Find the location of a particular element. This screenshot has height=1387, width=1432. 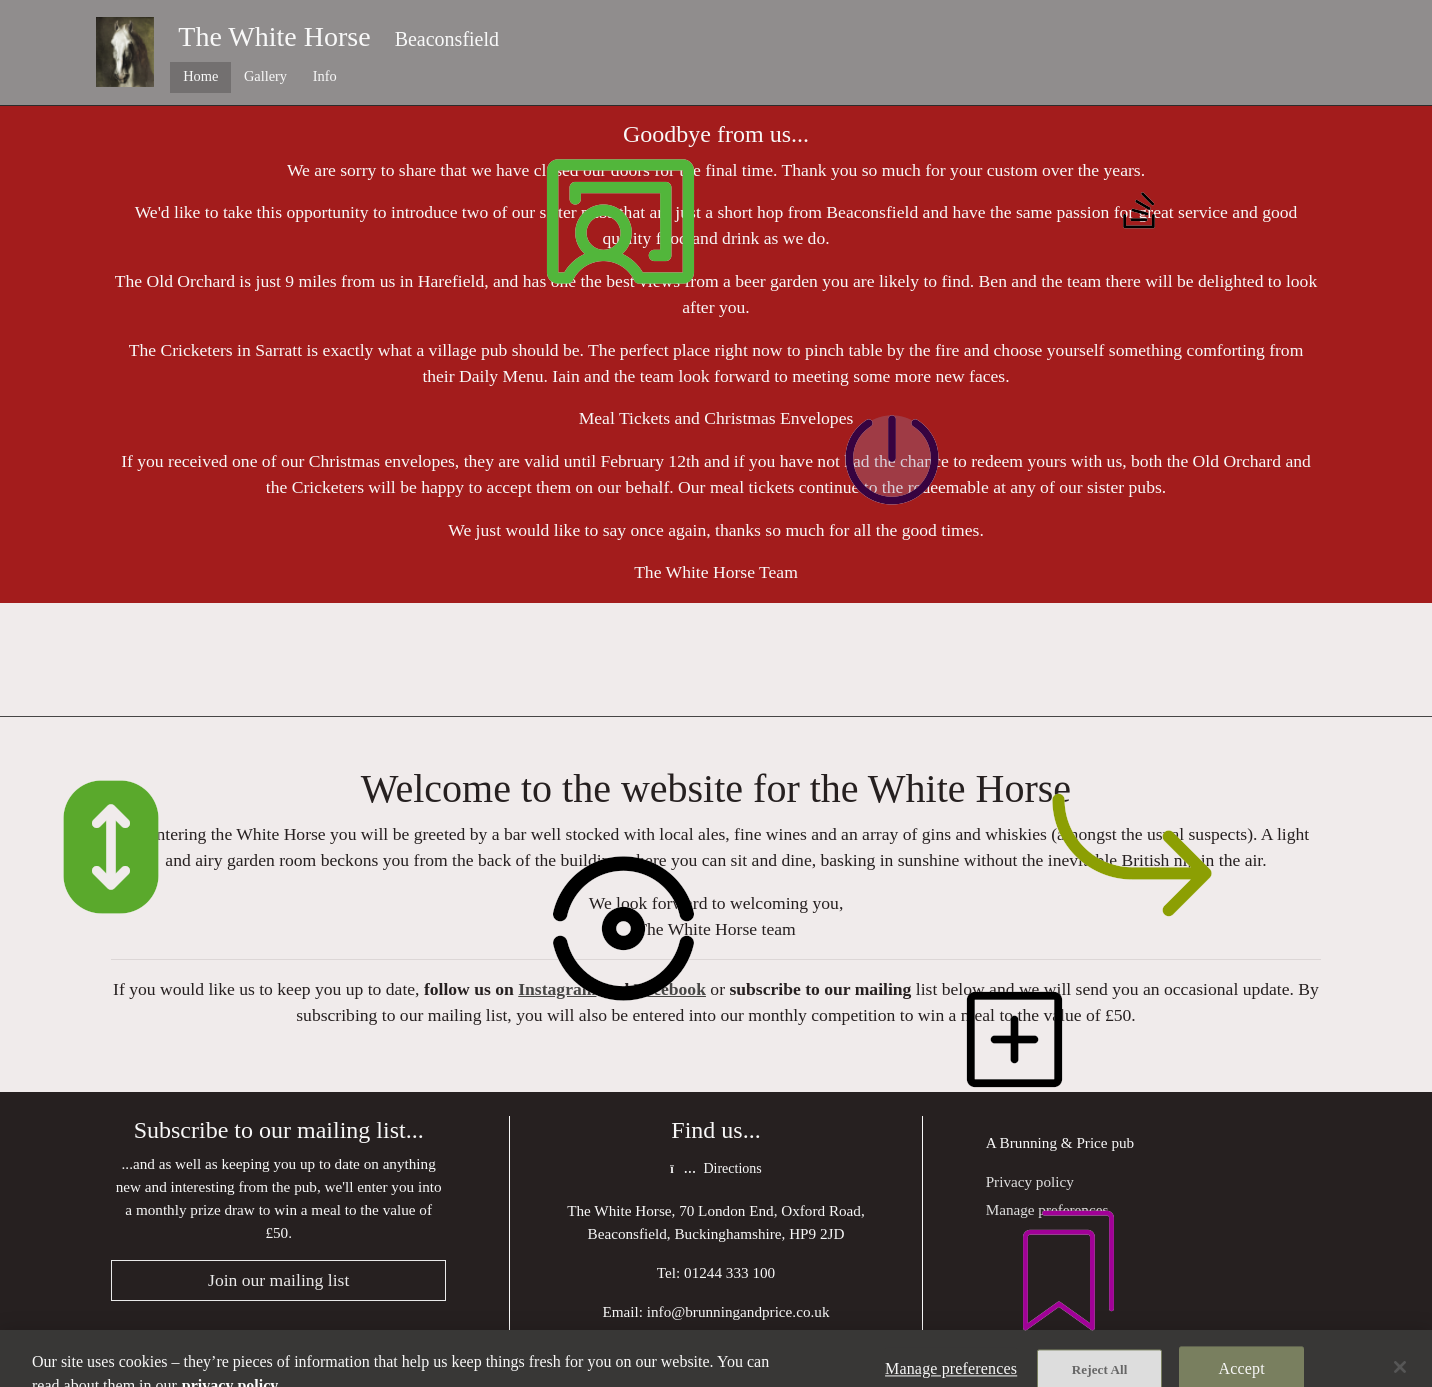

view saved bookmarks is located at coordinates (1068, 1270).